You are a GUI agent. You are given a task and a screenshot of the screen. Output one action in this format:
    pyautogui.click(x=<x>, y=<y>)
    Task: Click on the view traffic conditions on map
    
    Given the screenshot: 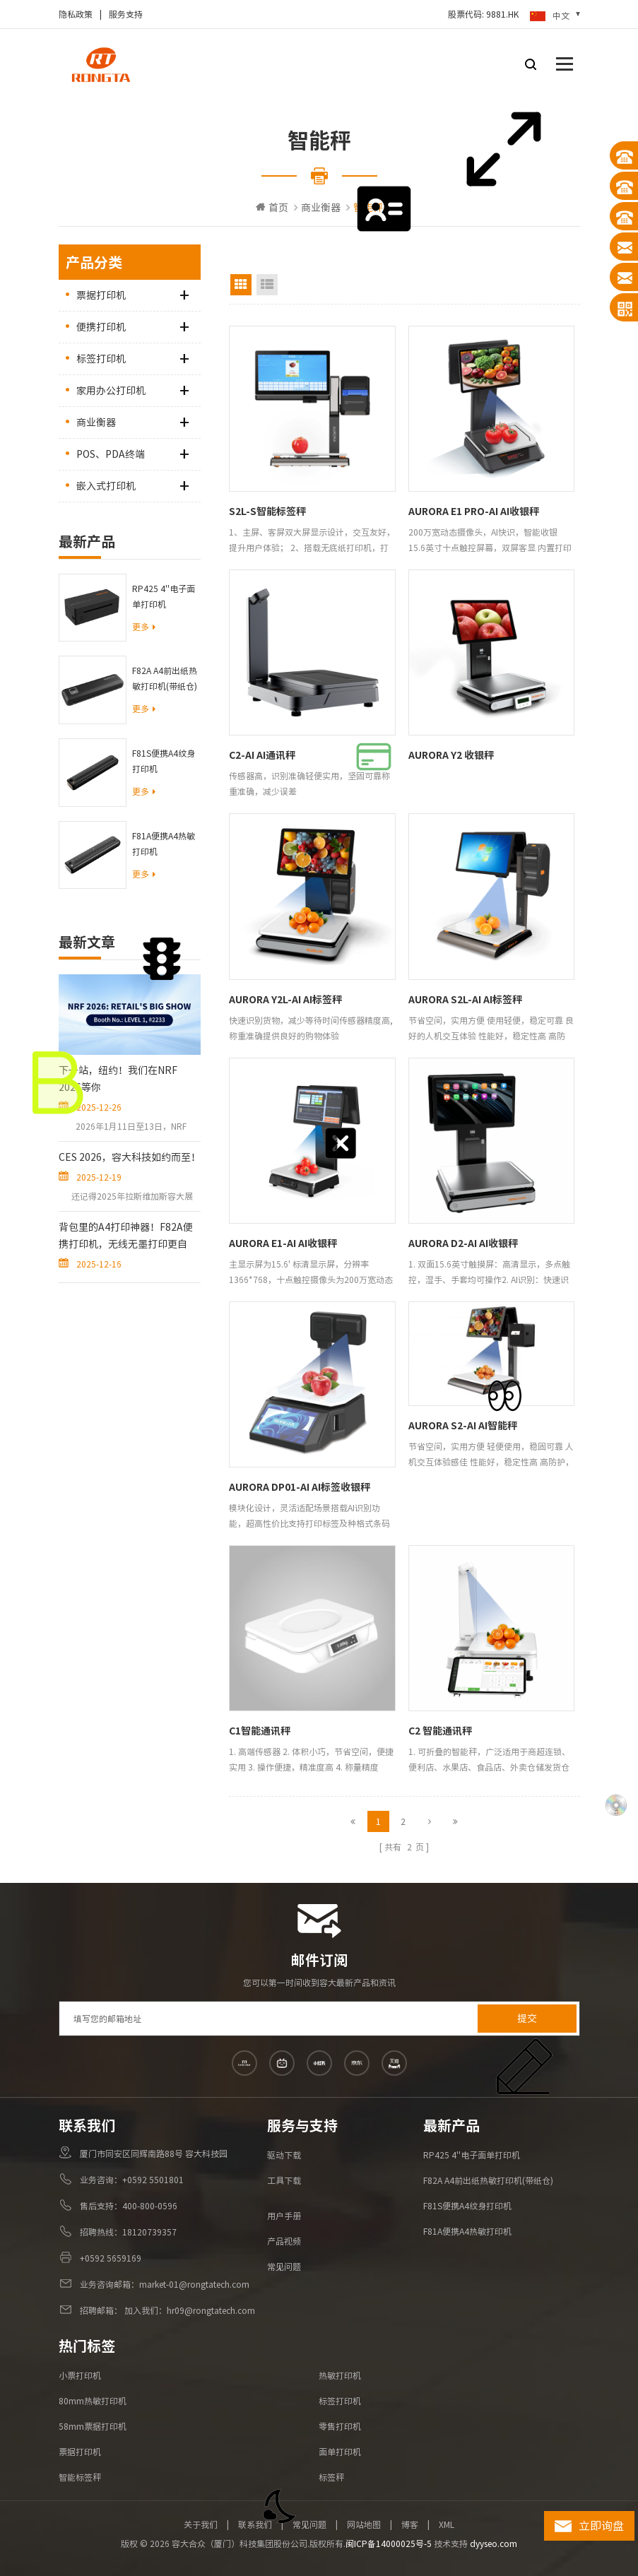 What is the action you would take?
    pyautogui.click(x=162, y=959)
    